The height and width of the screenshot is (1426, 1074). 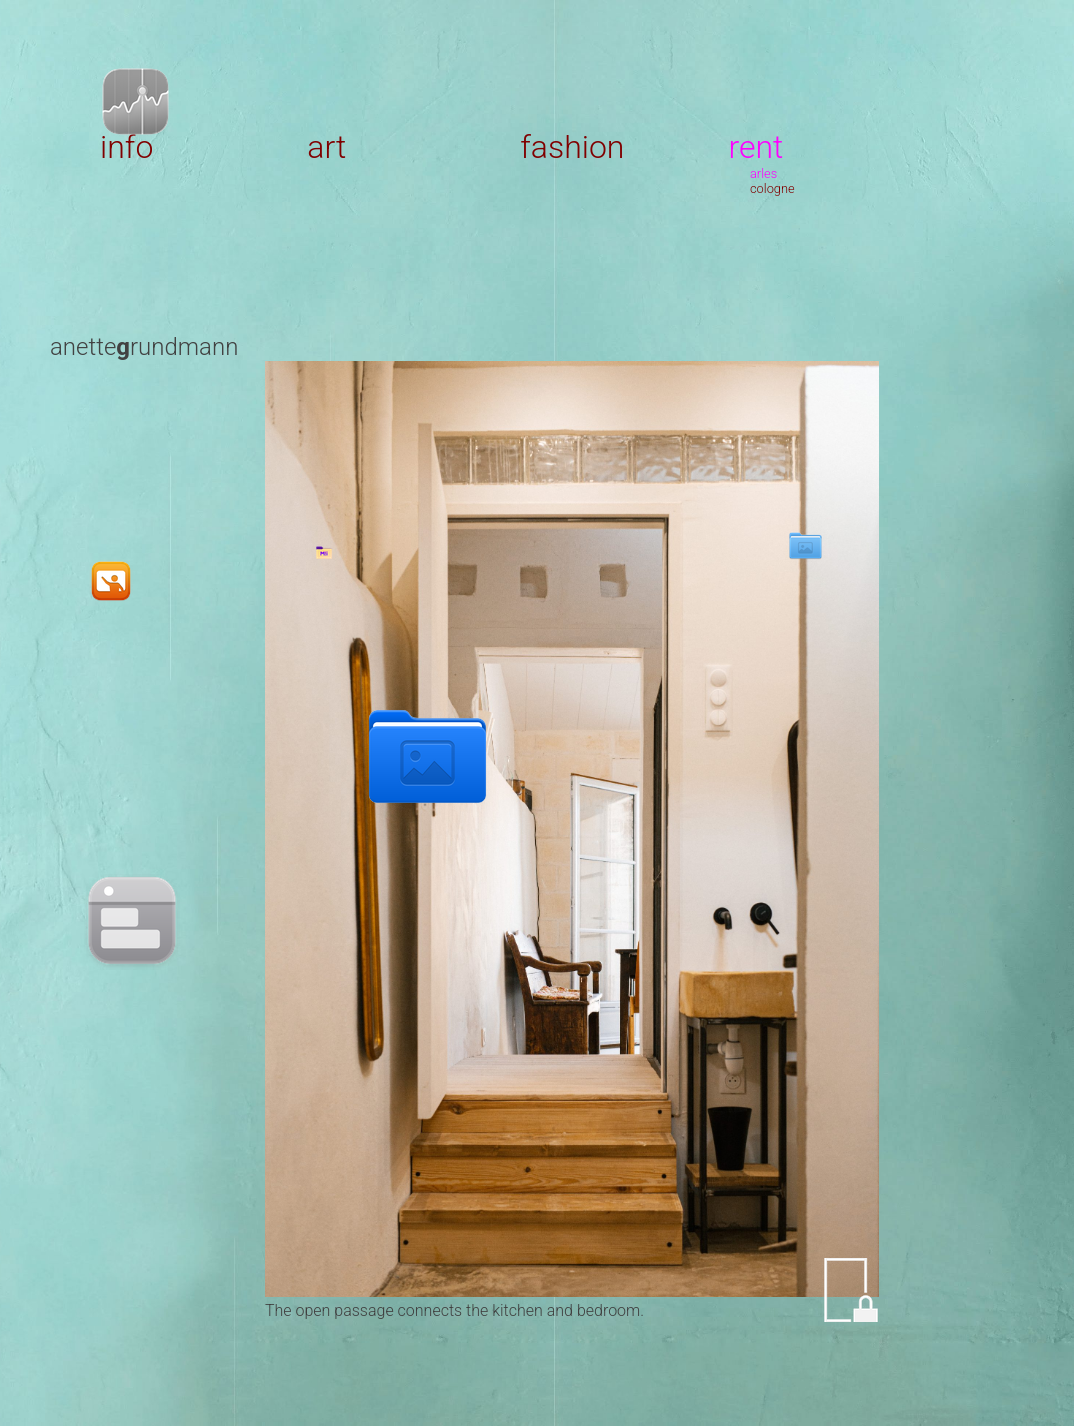 What do you see at coordinates (135, 101) in the screenshot?
I see `open the stocks app` at bounding box center [135, 101].